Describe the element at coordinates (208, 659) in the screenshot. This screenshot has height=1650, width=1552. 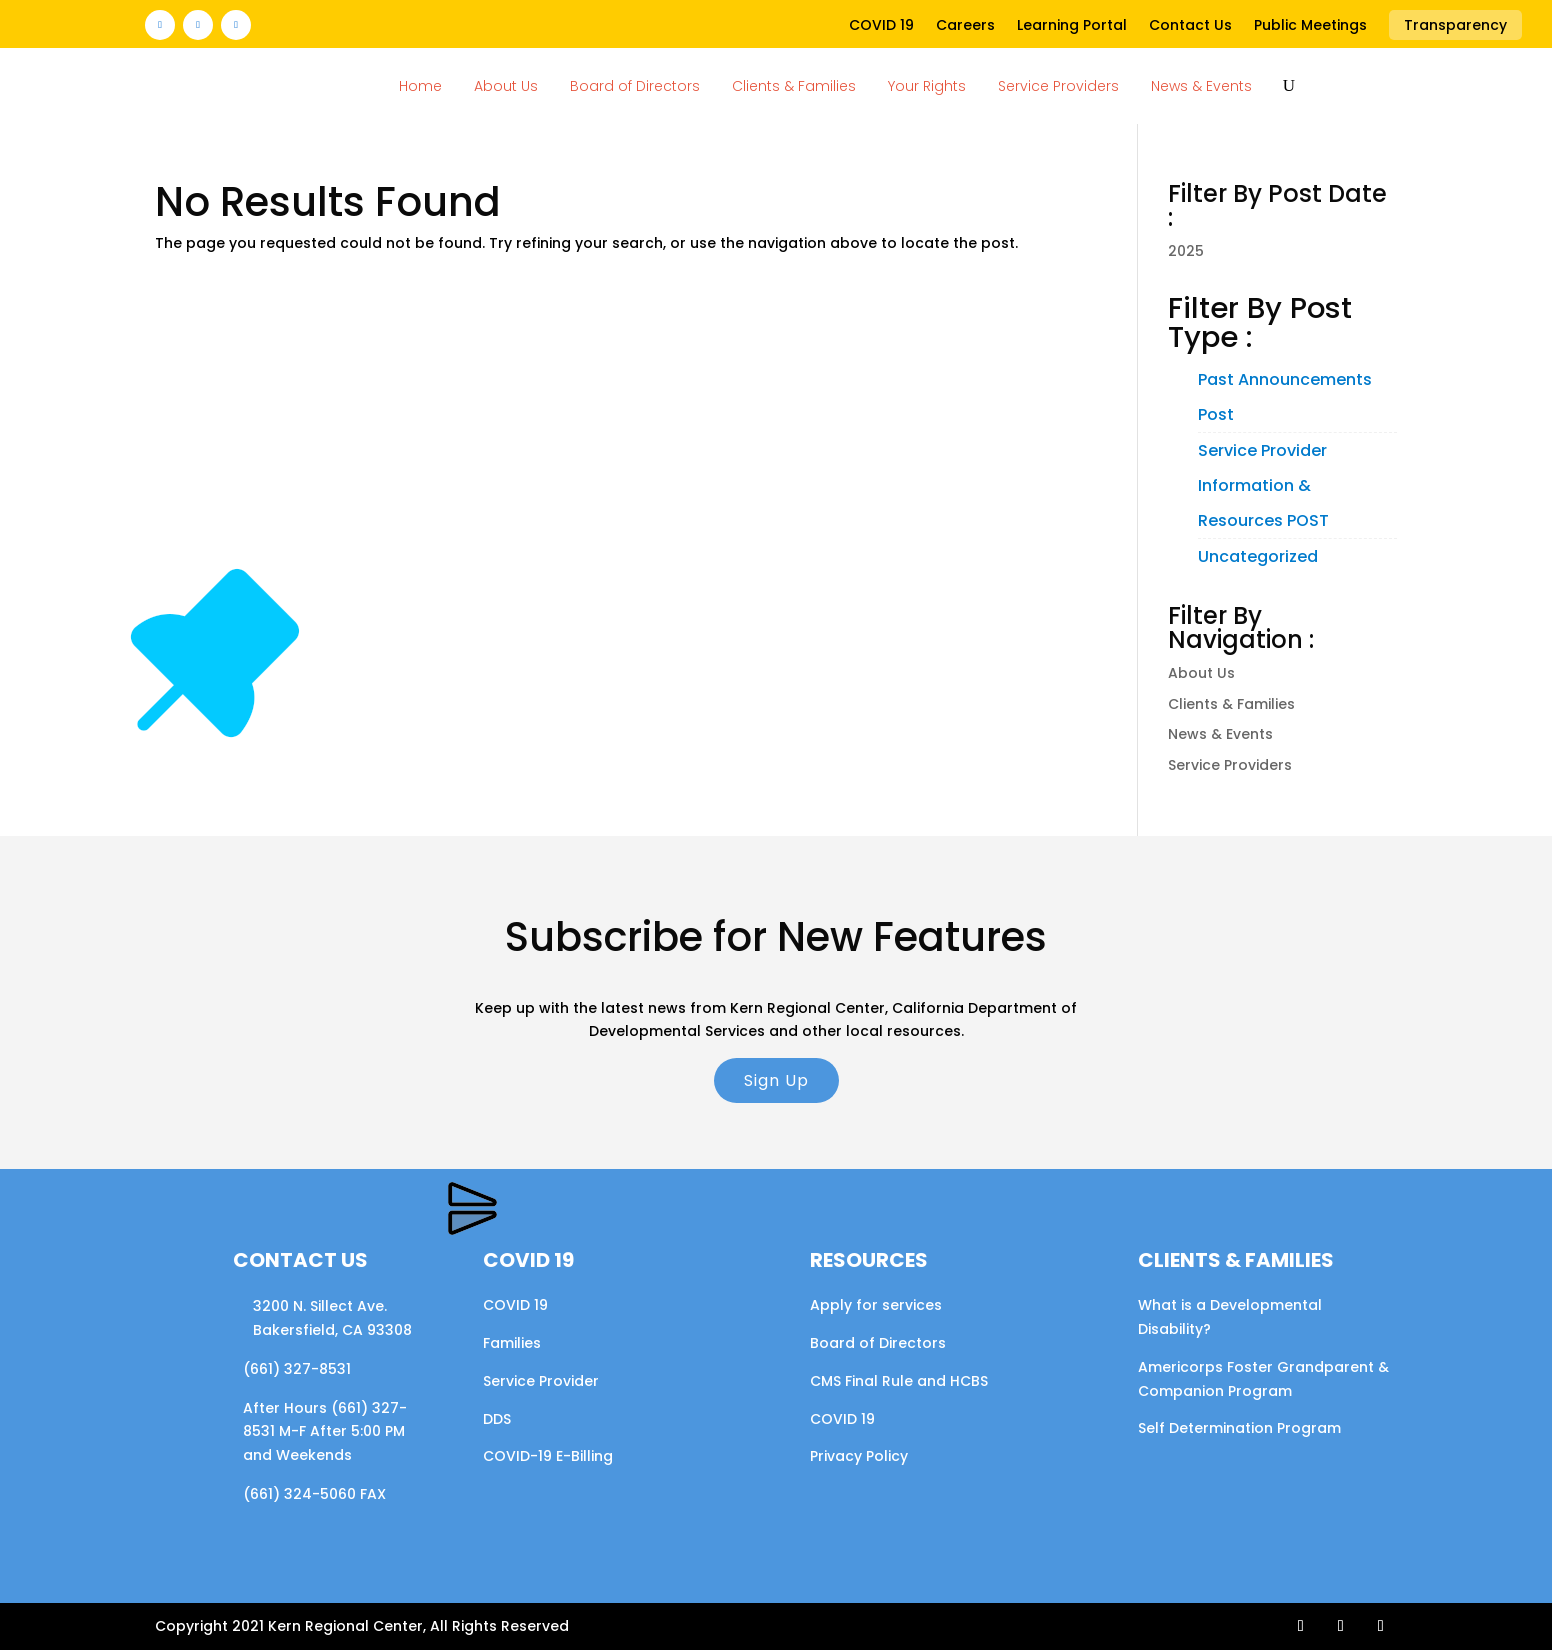
I see `pin an item to keep it visible` at that location.